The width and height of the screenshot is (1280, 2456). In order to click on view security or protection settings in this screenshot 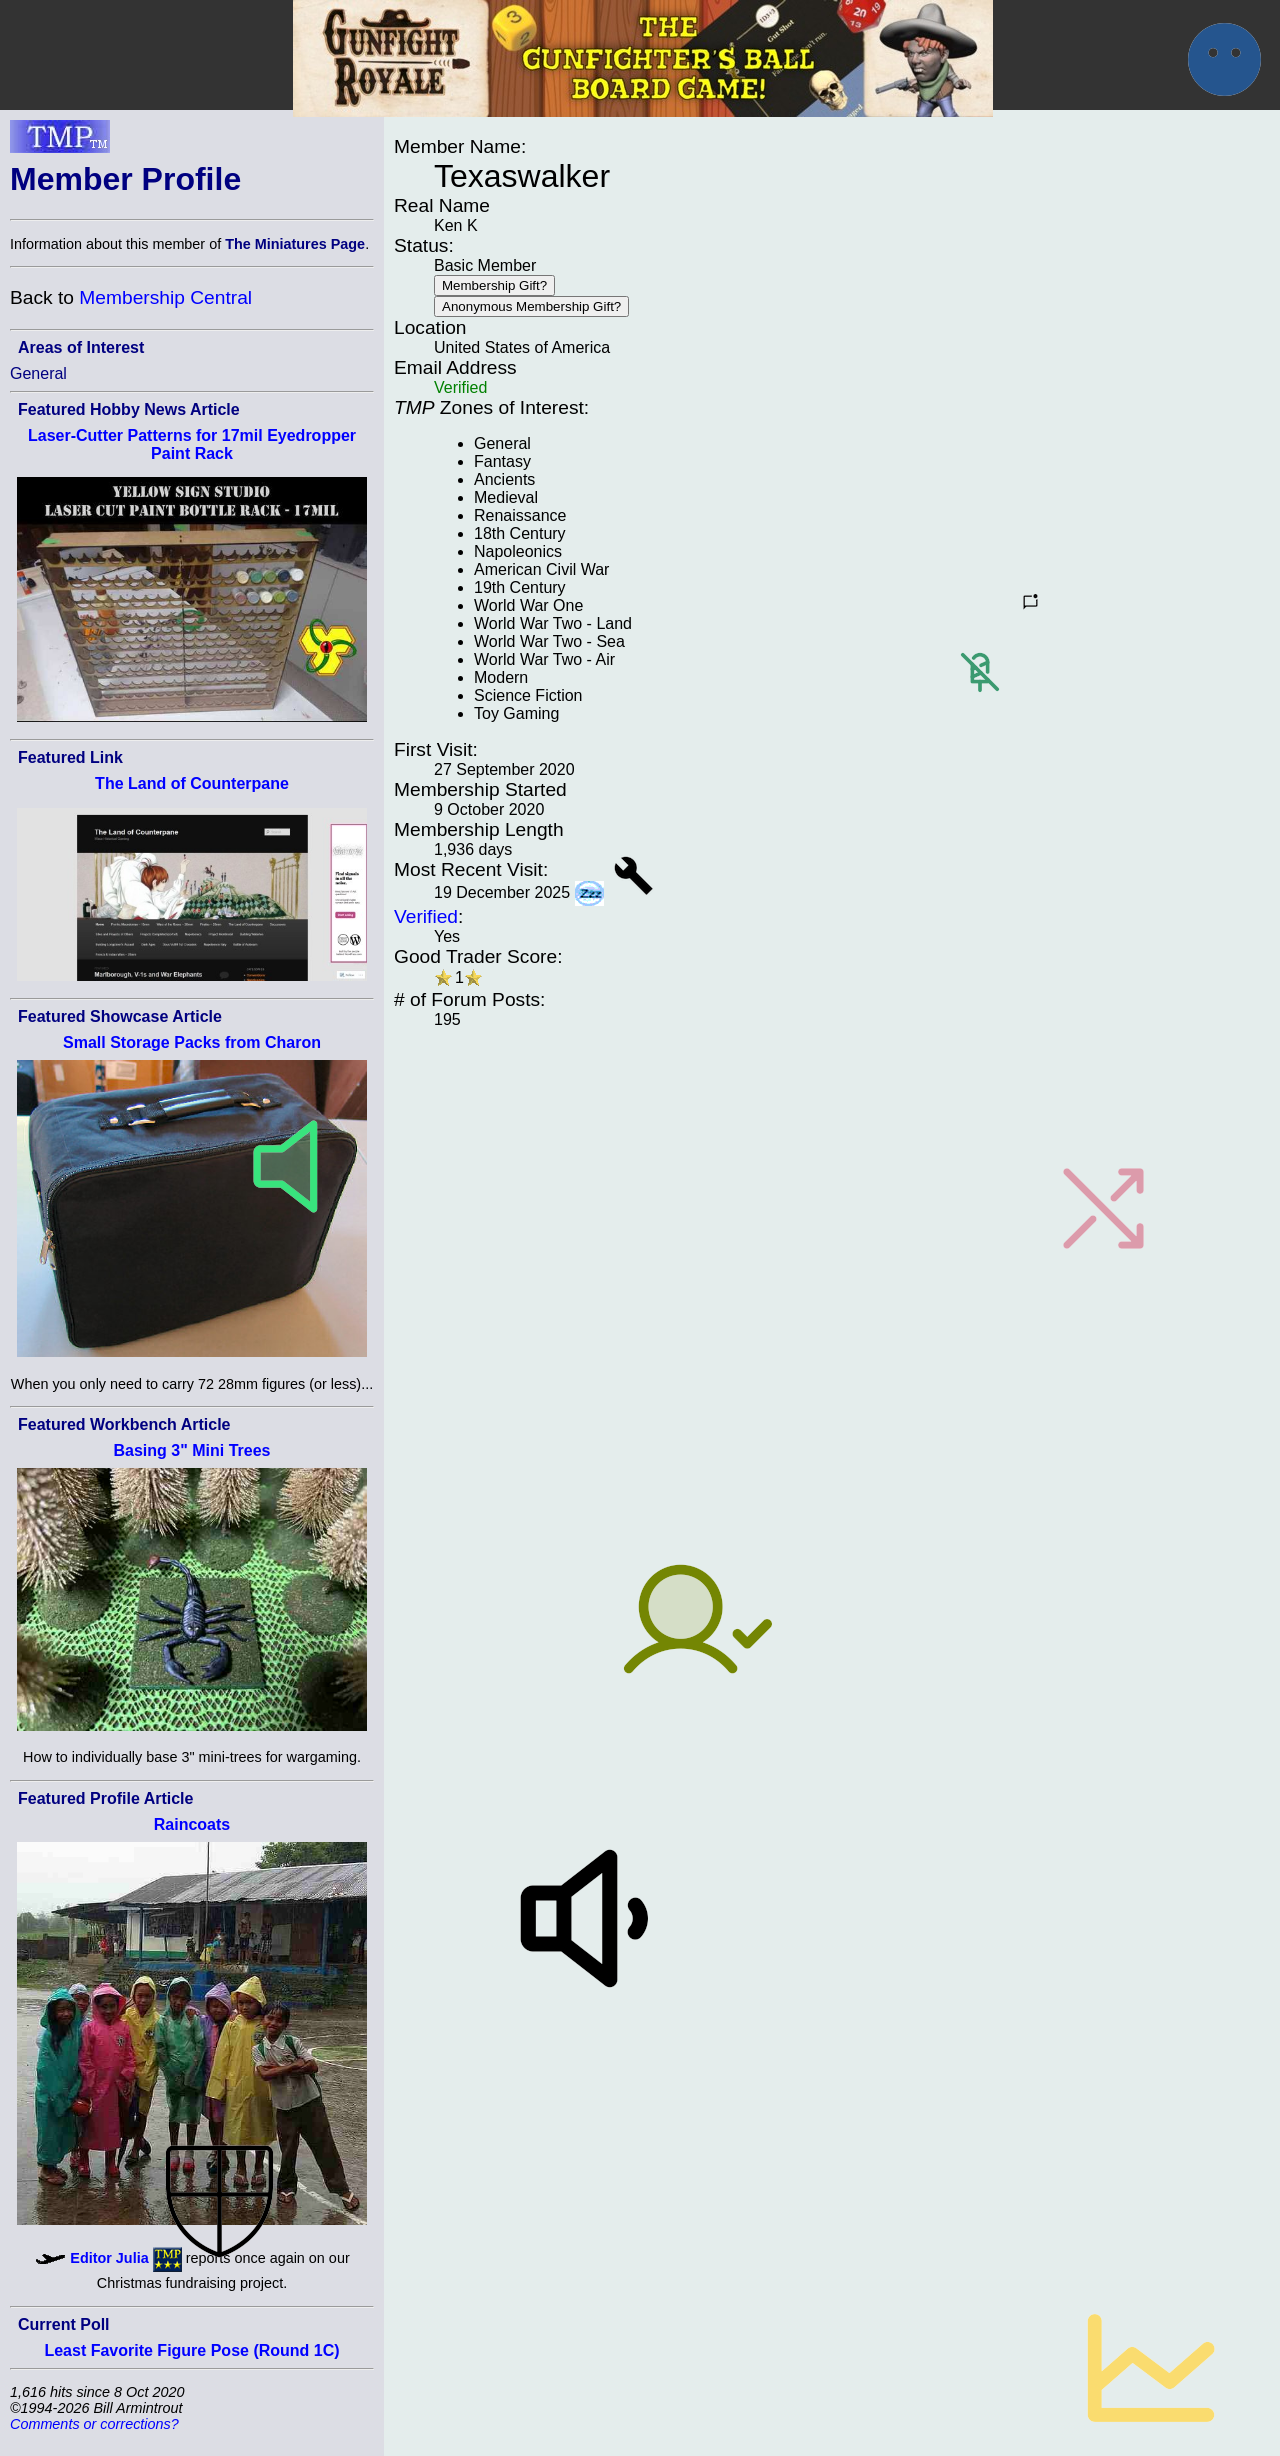, I will do `click(219, 2194)`.